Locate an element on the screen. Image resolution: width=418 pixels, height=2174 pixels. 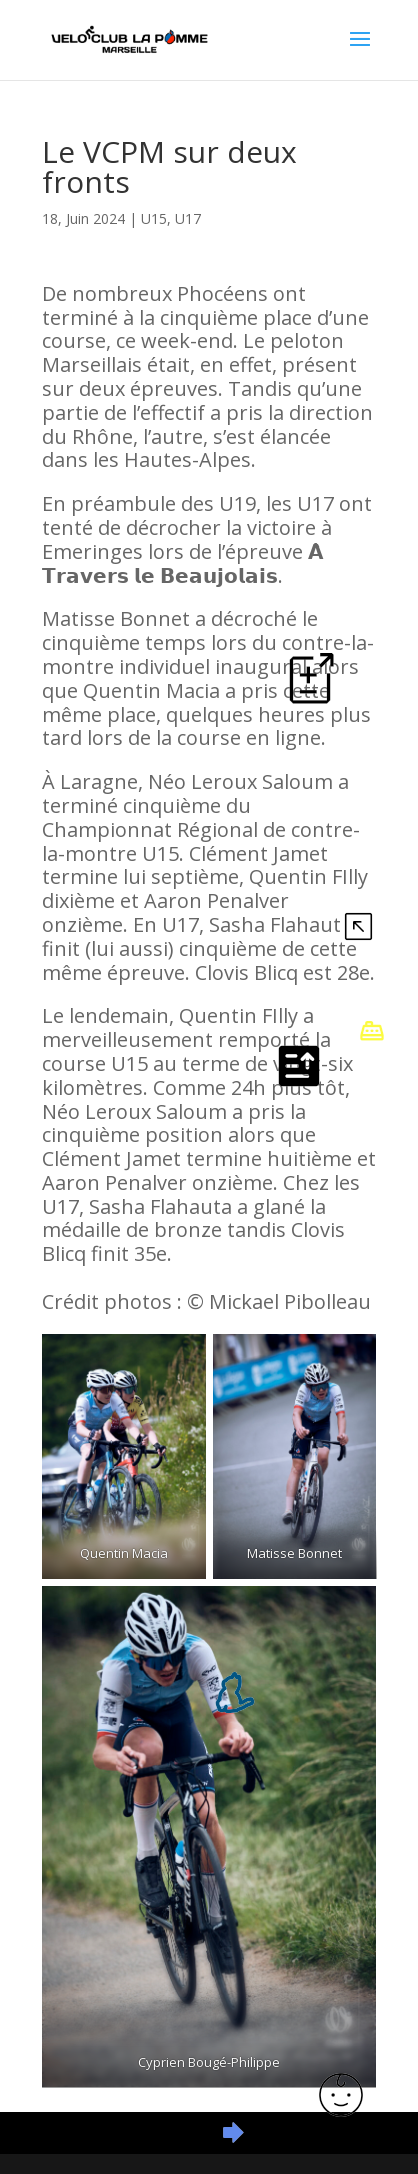
link to yarn package manager is located at coordinates (234, 1692).